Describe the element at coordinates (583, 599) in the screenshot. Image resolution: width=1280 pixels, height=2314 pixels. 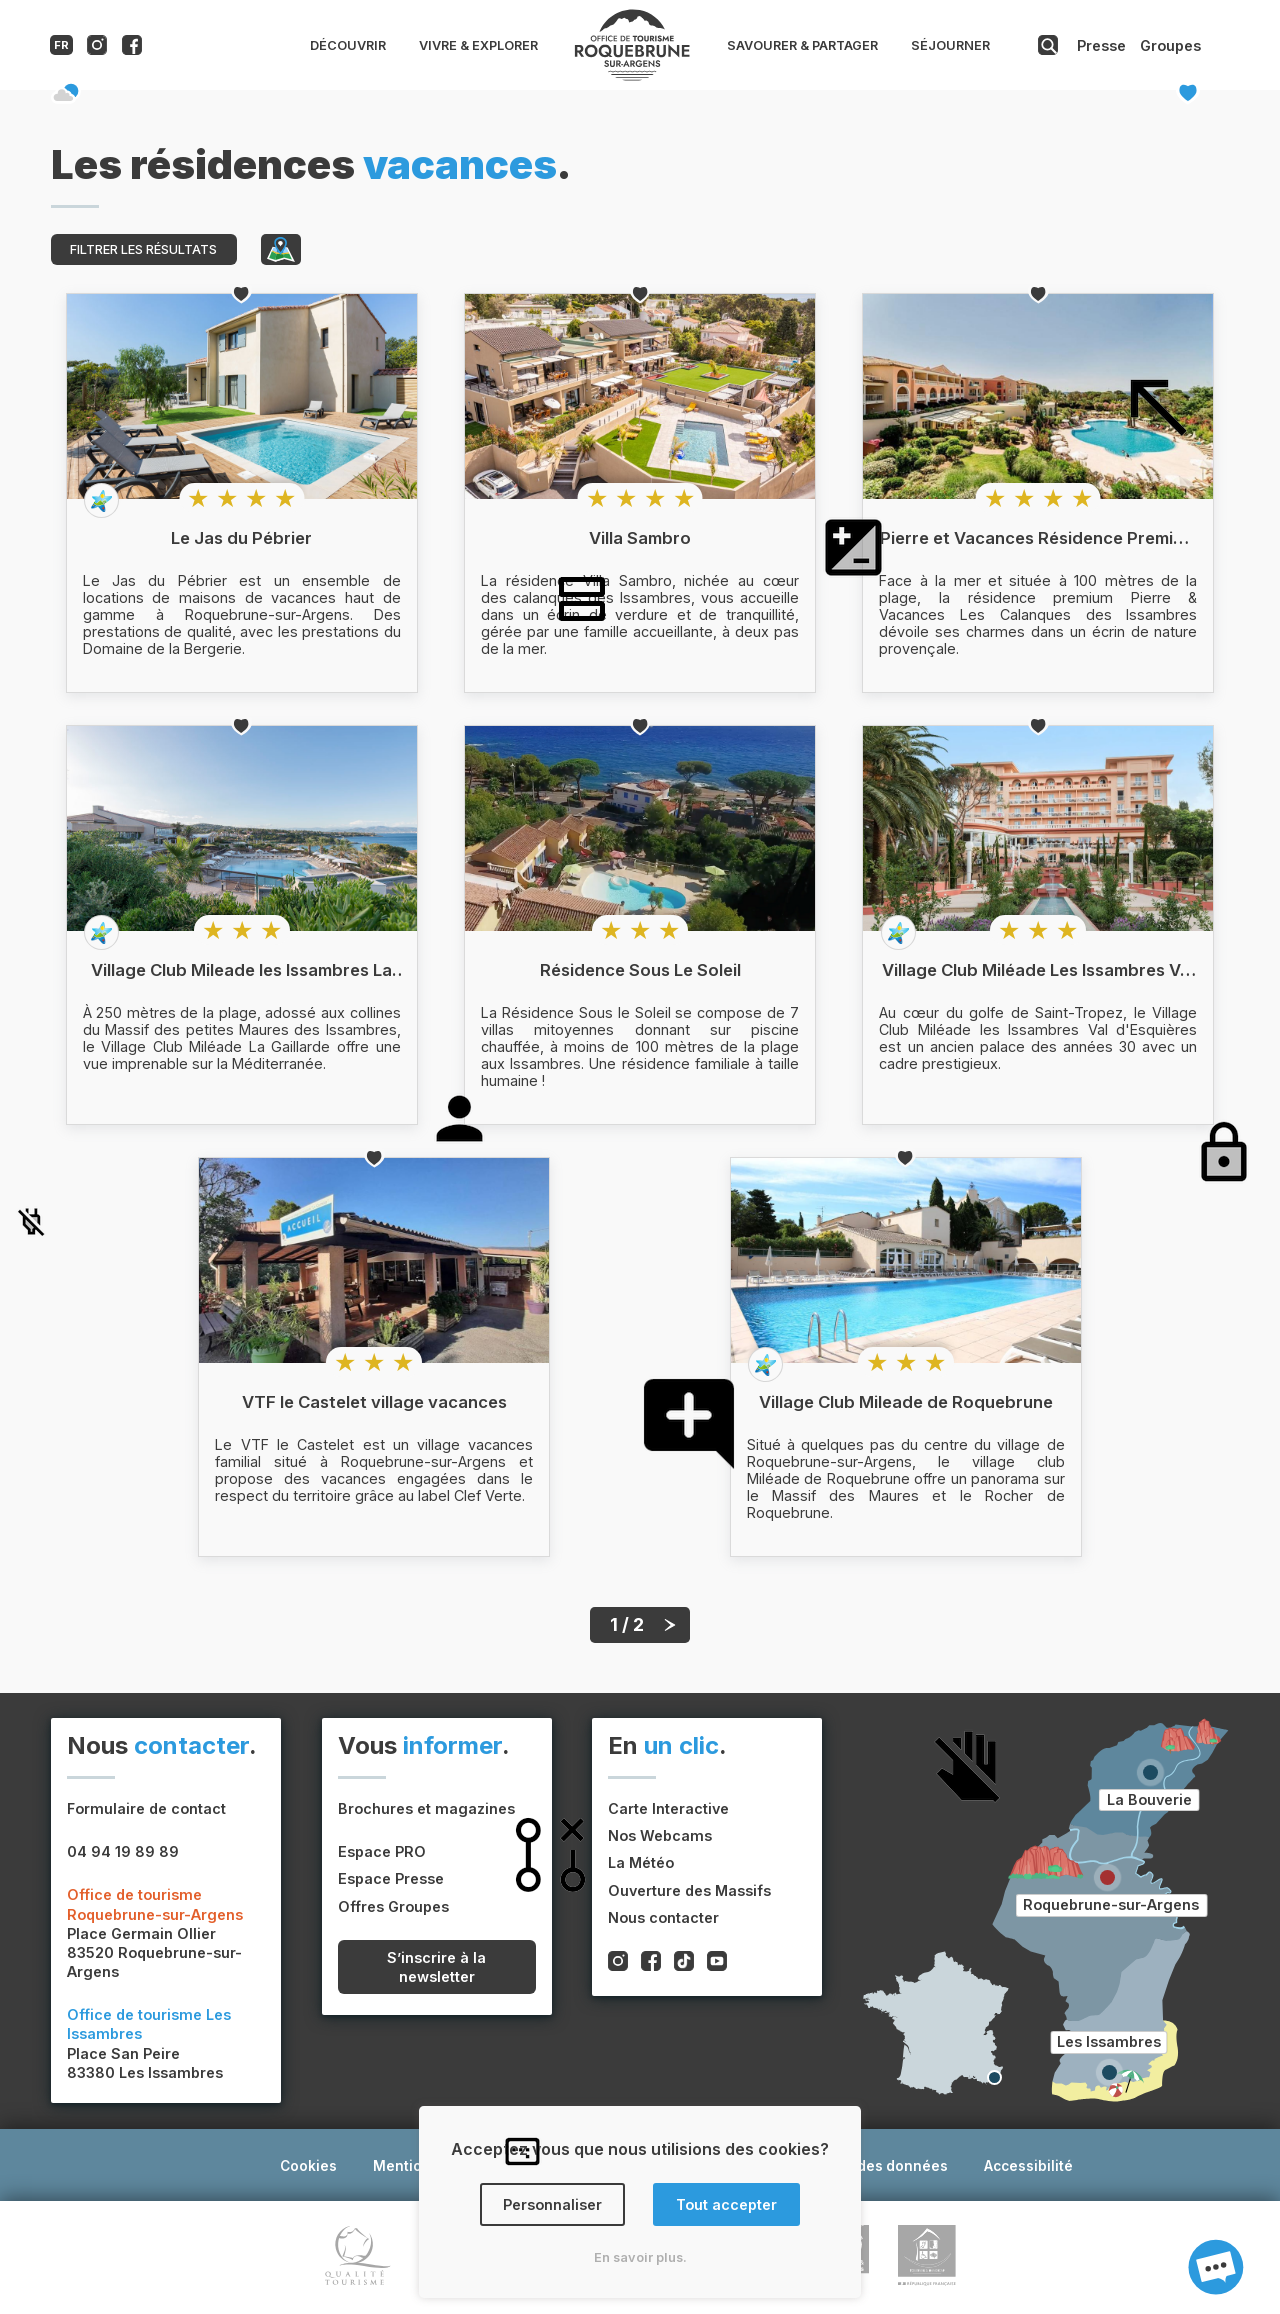
I see `view agenda or schedule items` at that location.